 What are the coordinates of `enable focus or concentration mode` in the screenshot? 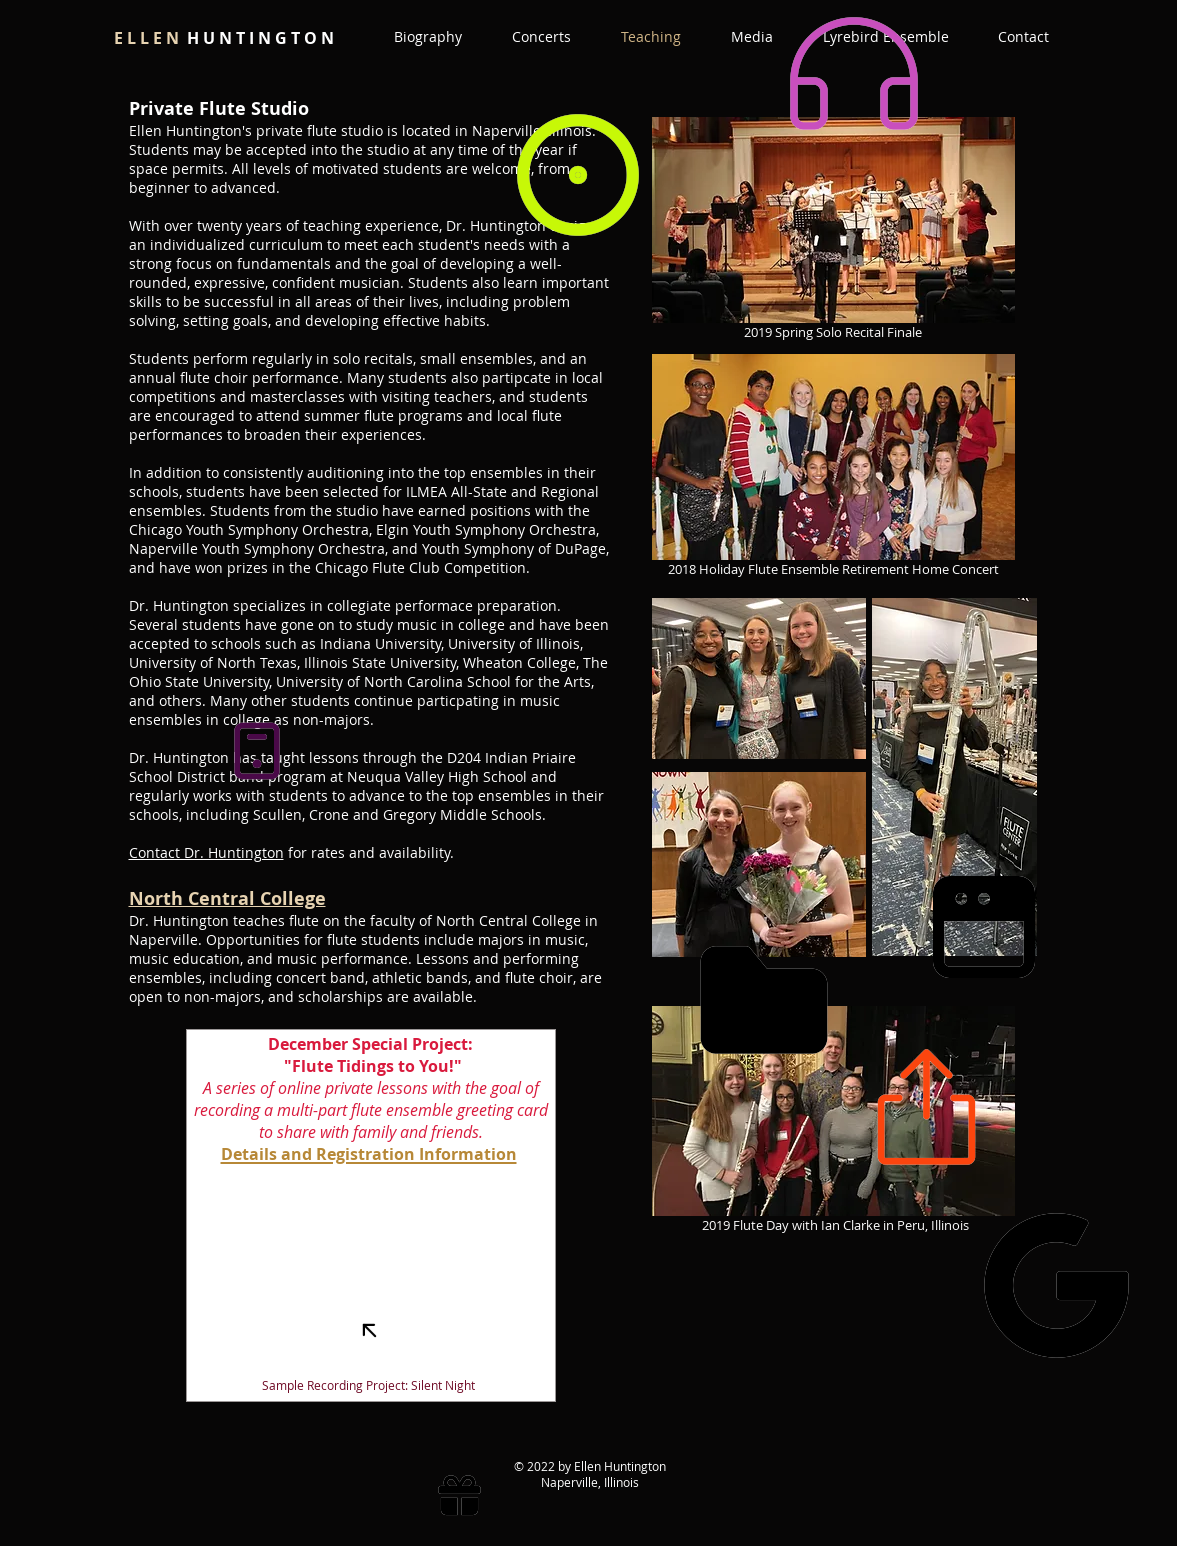 It's located at (578, 175).